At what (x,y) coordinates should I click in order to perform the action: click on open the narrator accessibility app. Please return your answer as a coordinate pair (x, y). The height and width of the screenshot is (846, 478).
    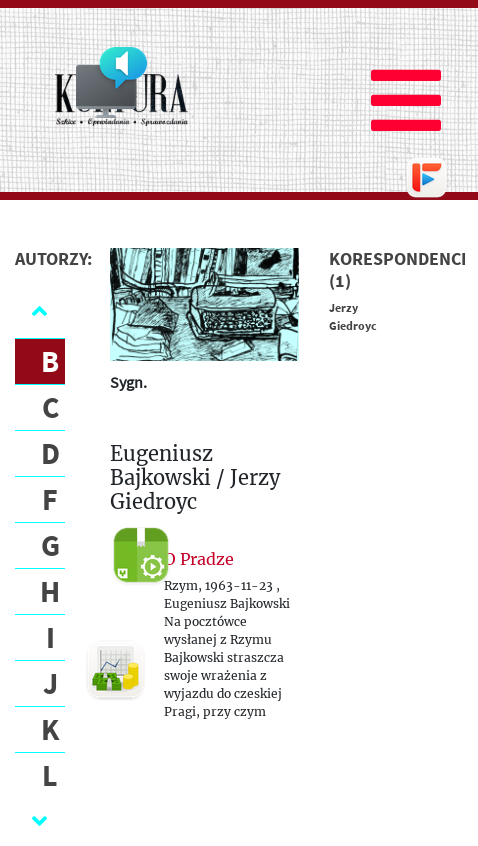
    Looking at the image, I should click on (111, 82).